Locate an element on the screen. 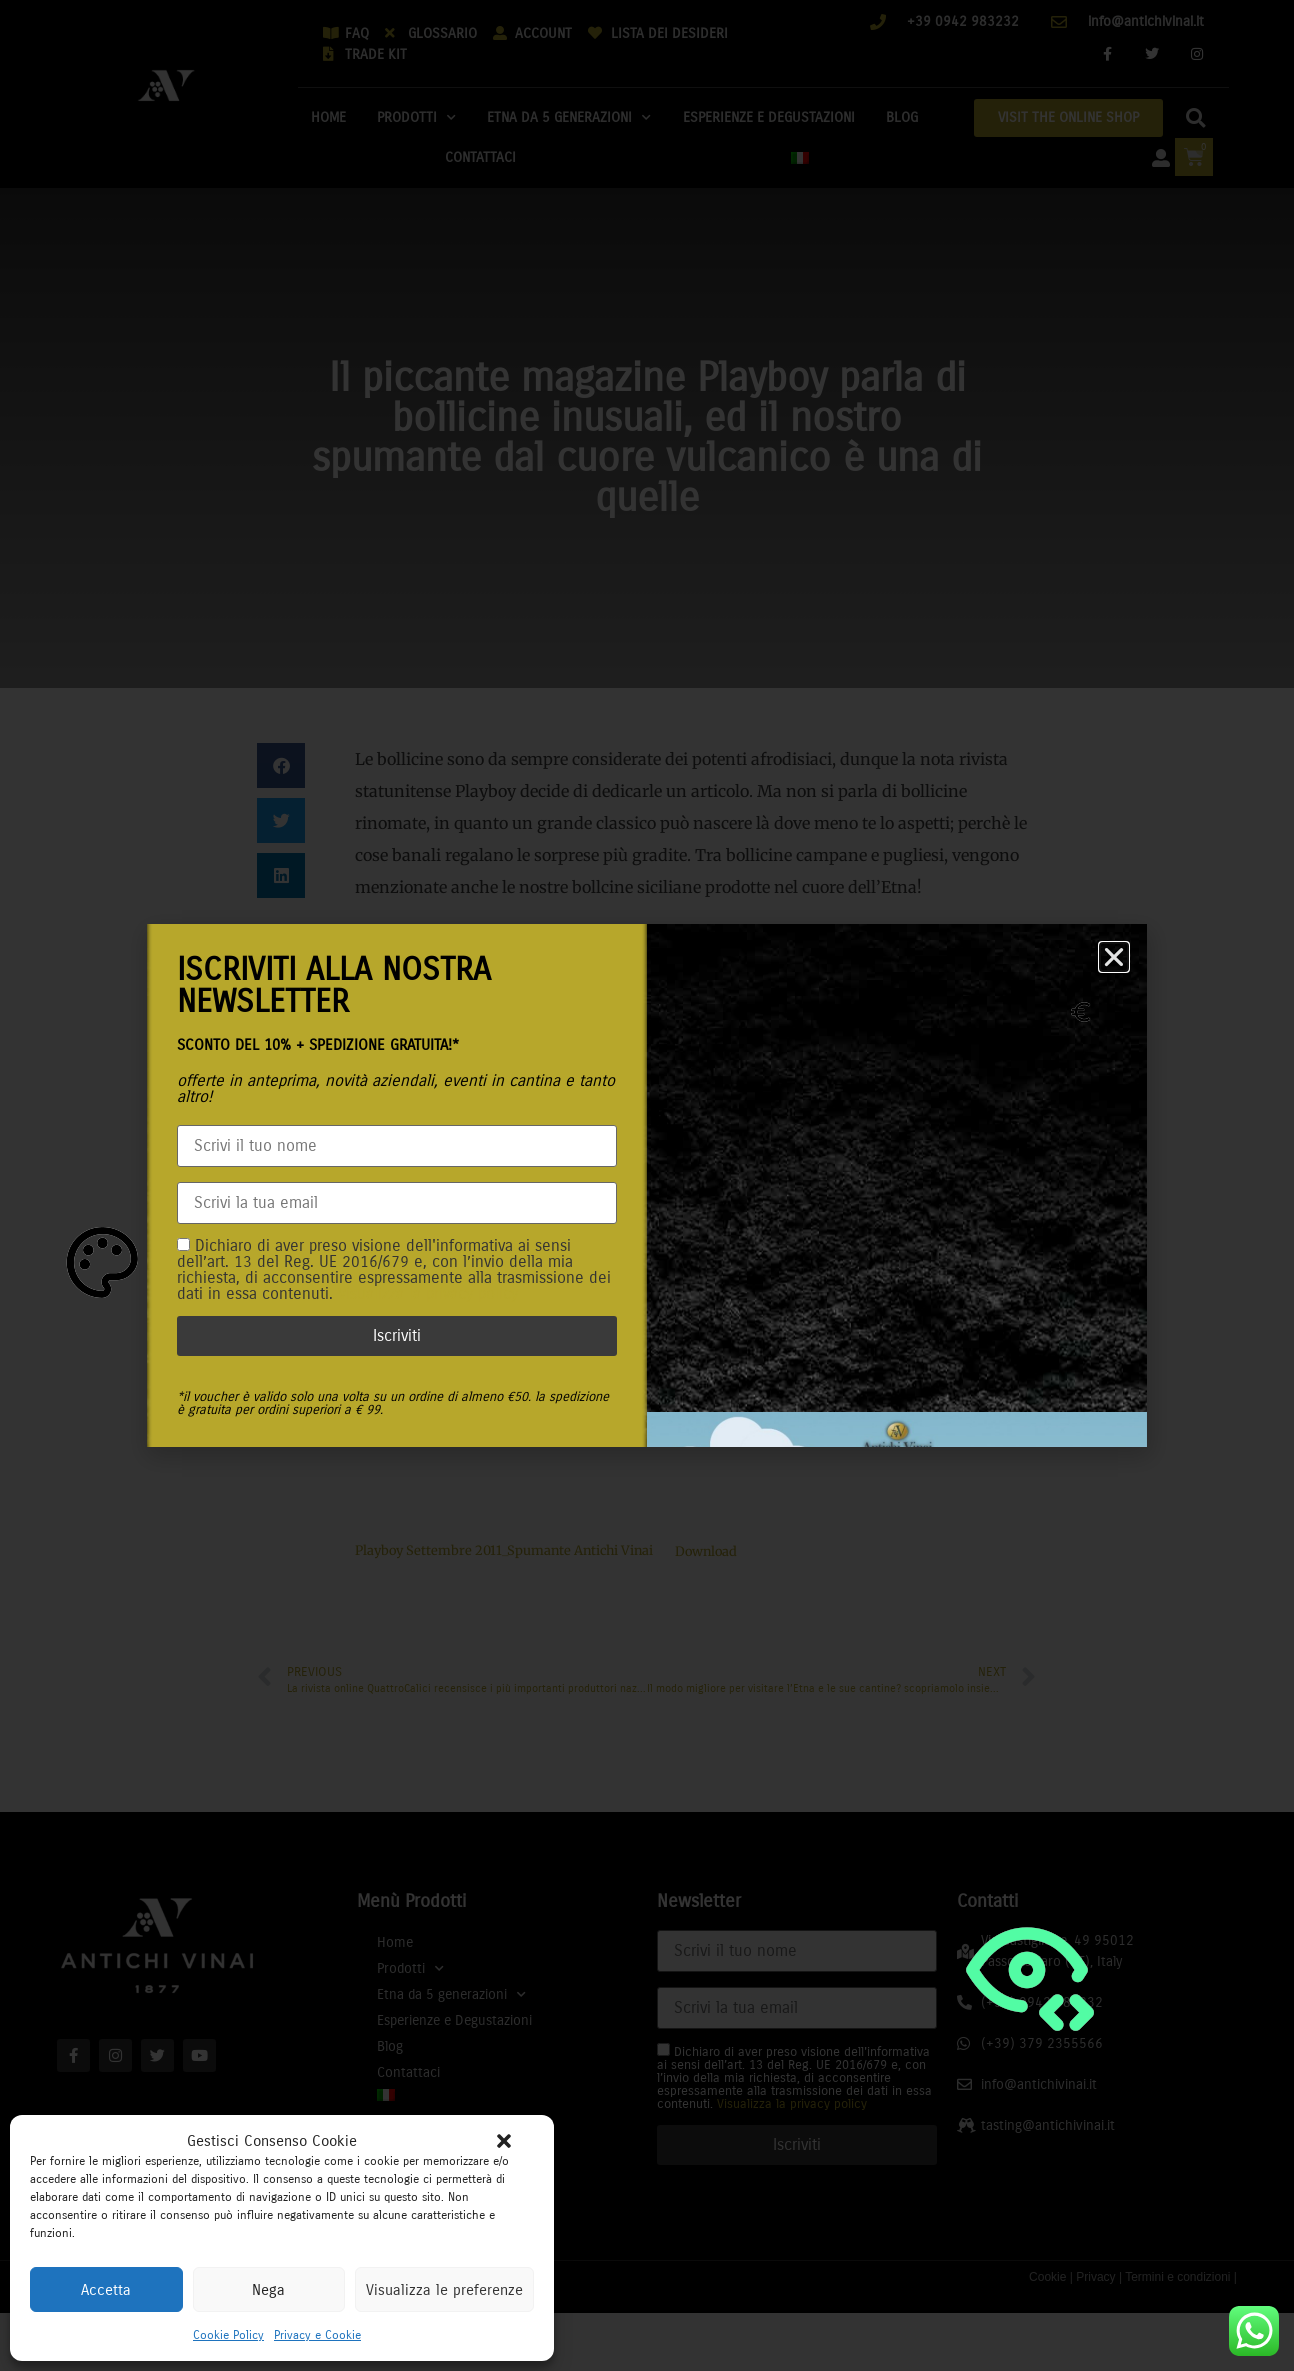  customize theme or color settings is located at coordinates (102, 1262).